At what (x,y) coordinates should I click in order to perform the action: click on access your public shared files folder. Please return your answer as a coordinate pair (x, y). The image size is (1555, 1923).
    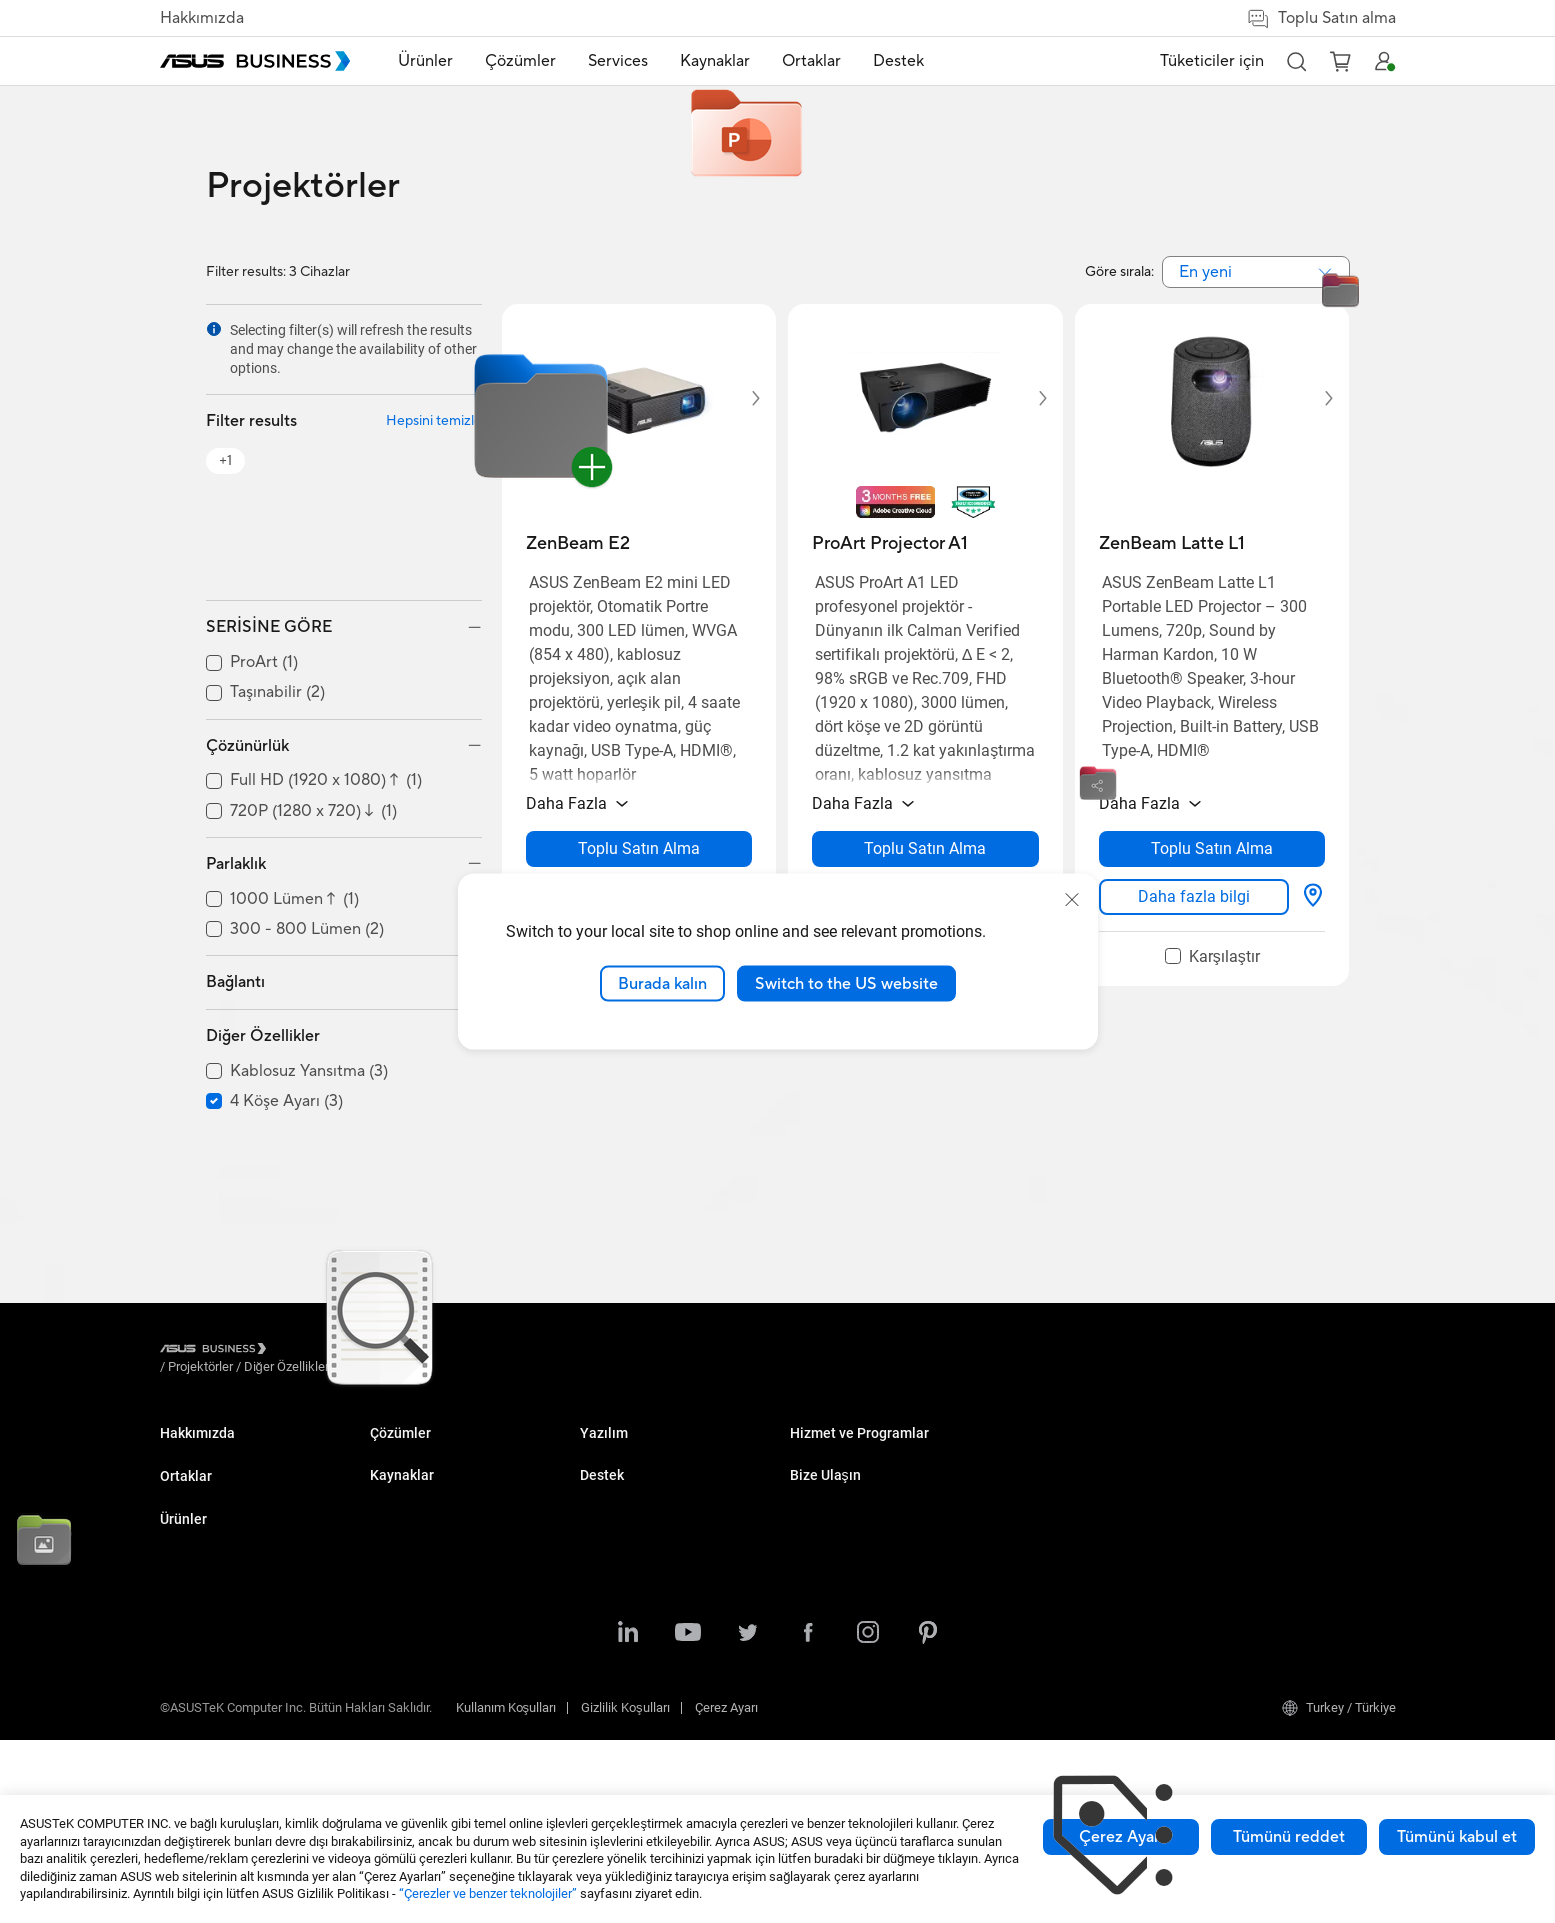
    Looking at the image, I should click on (1098, 783).